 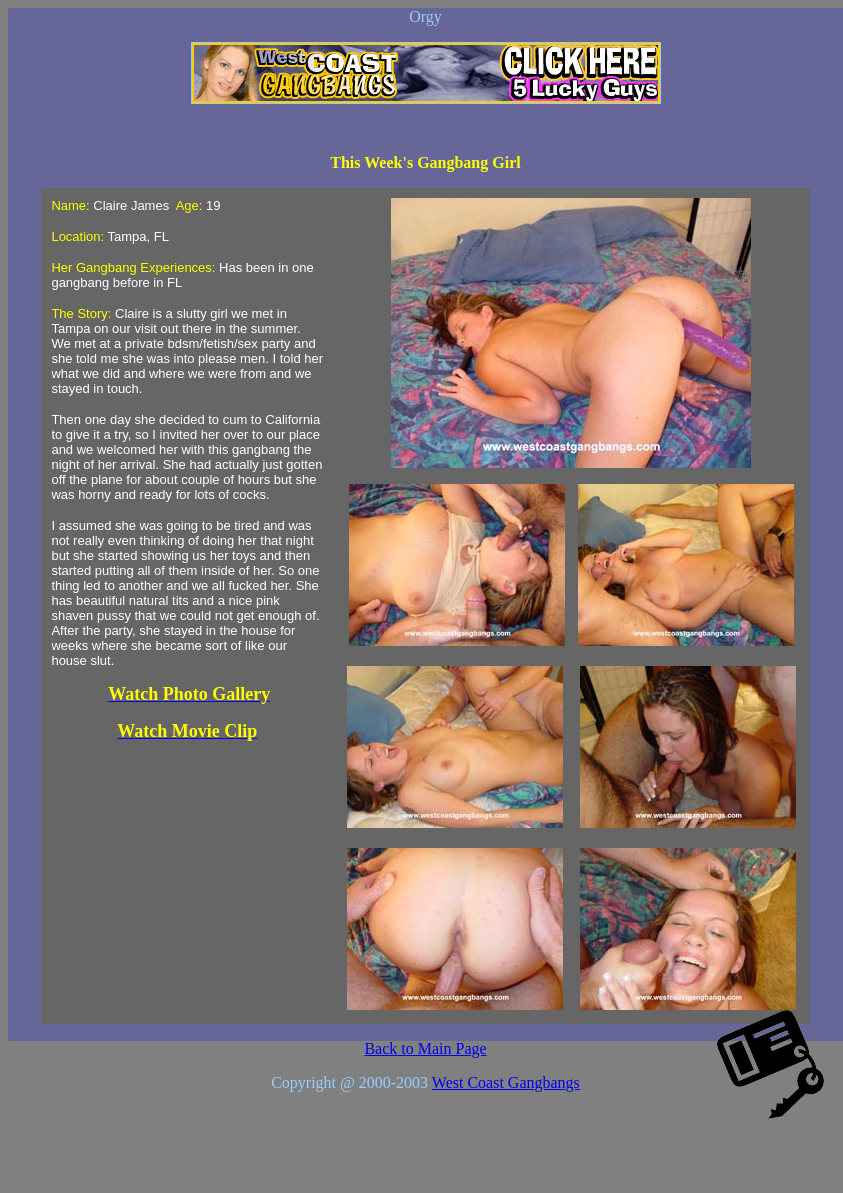 I want to click on access room or door with keycard, so click(x=770, y=1064).